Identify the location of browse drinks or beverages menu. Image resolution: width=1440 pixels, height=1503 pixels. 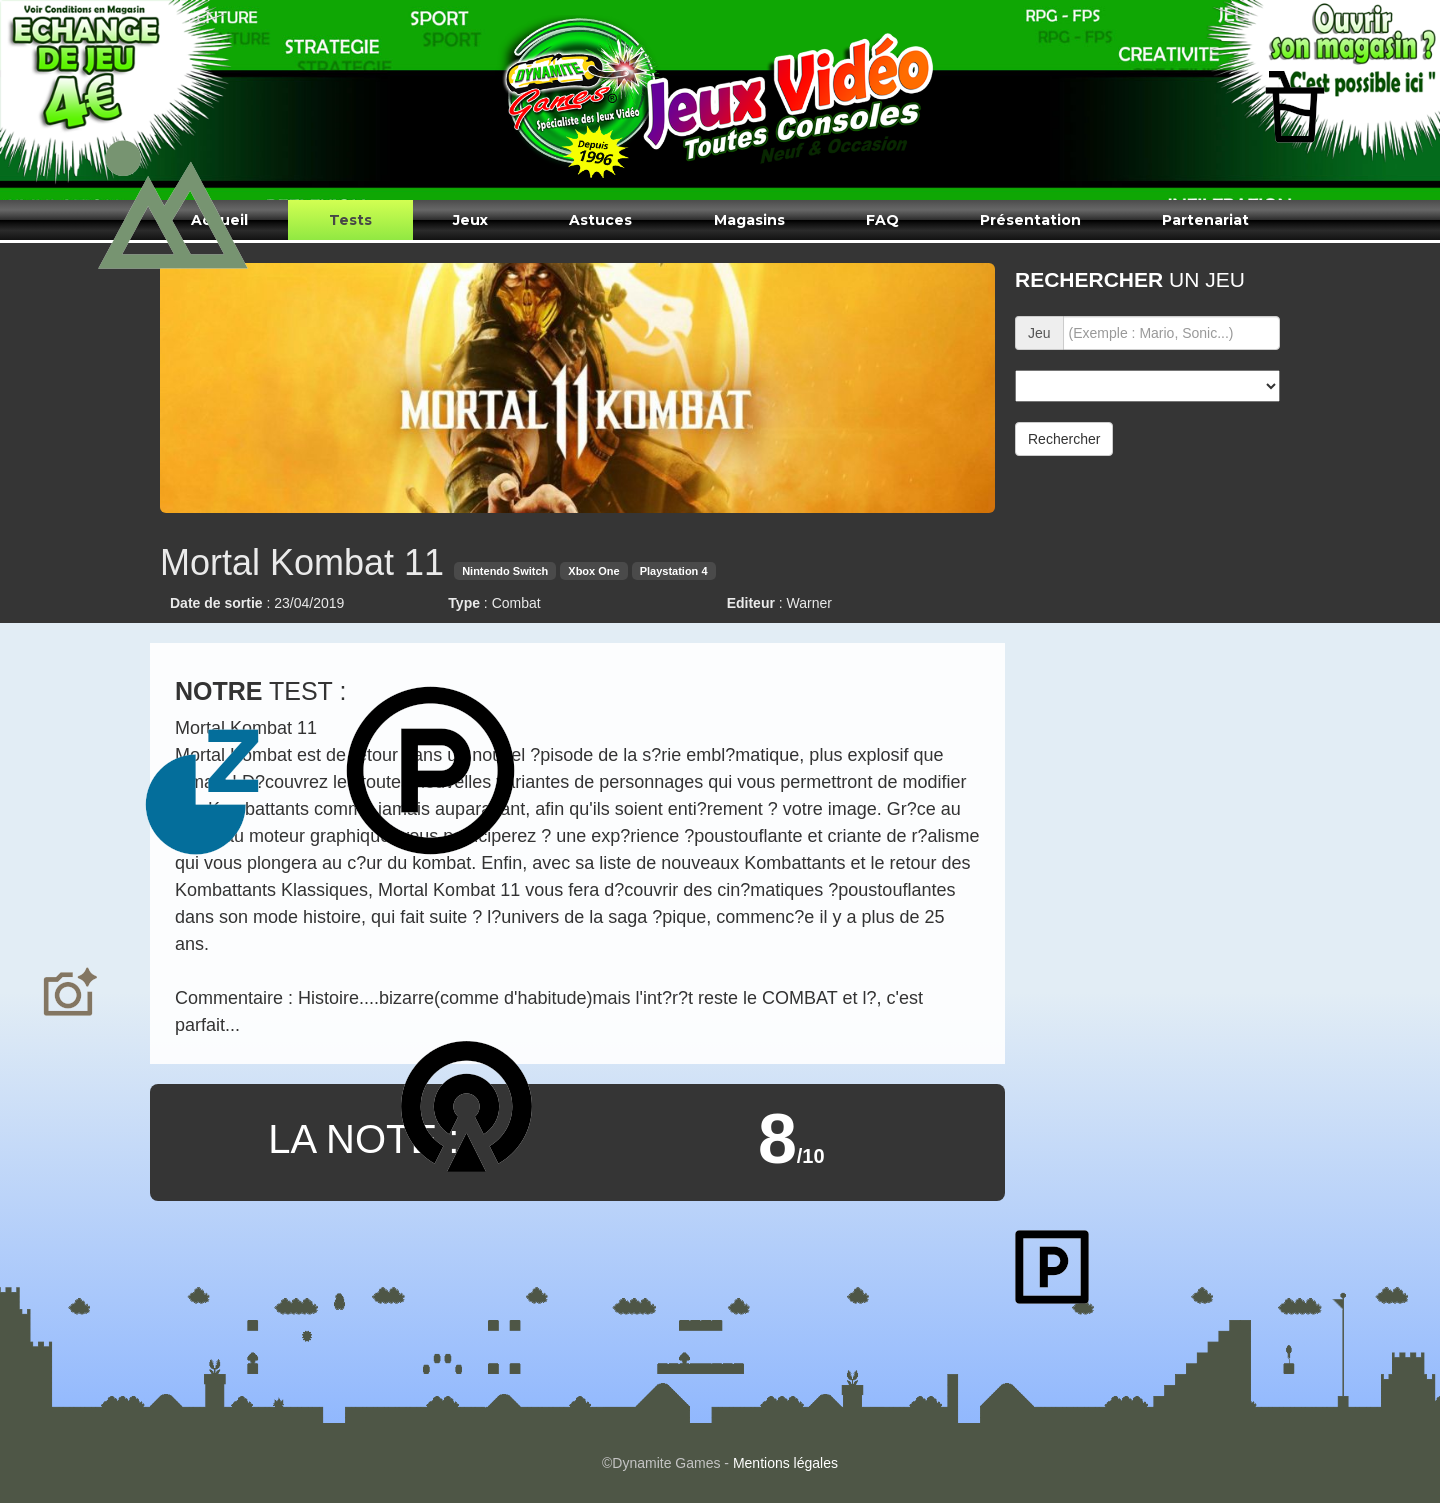
(1295, 110).